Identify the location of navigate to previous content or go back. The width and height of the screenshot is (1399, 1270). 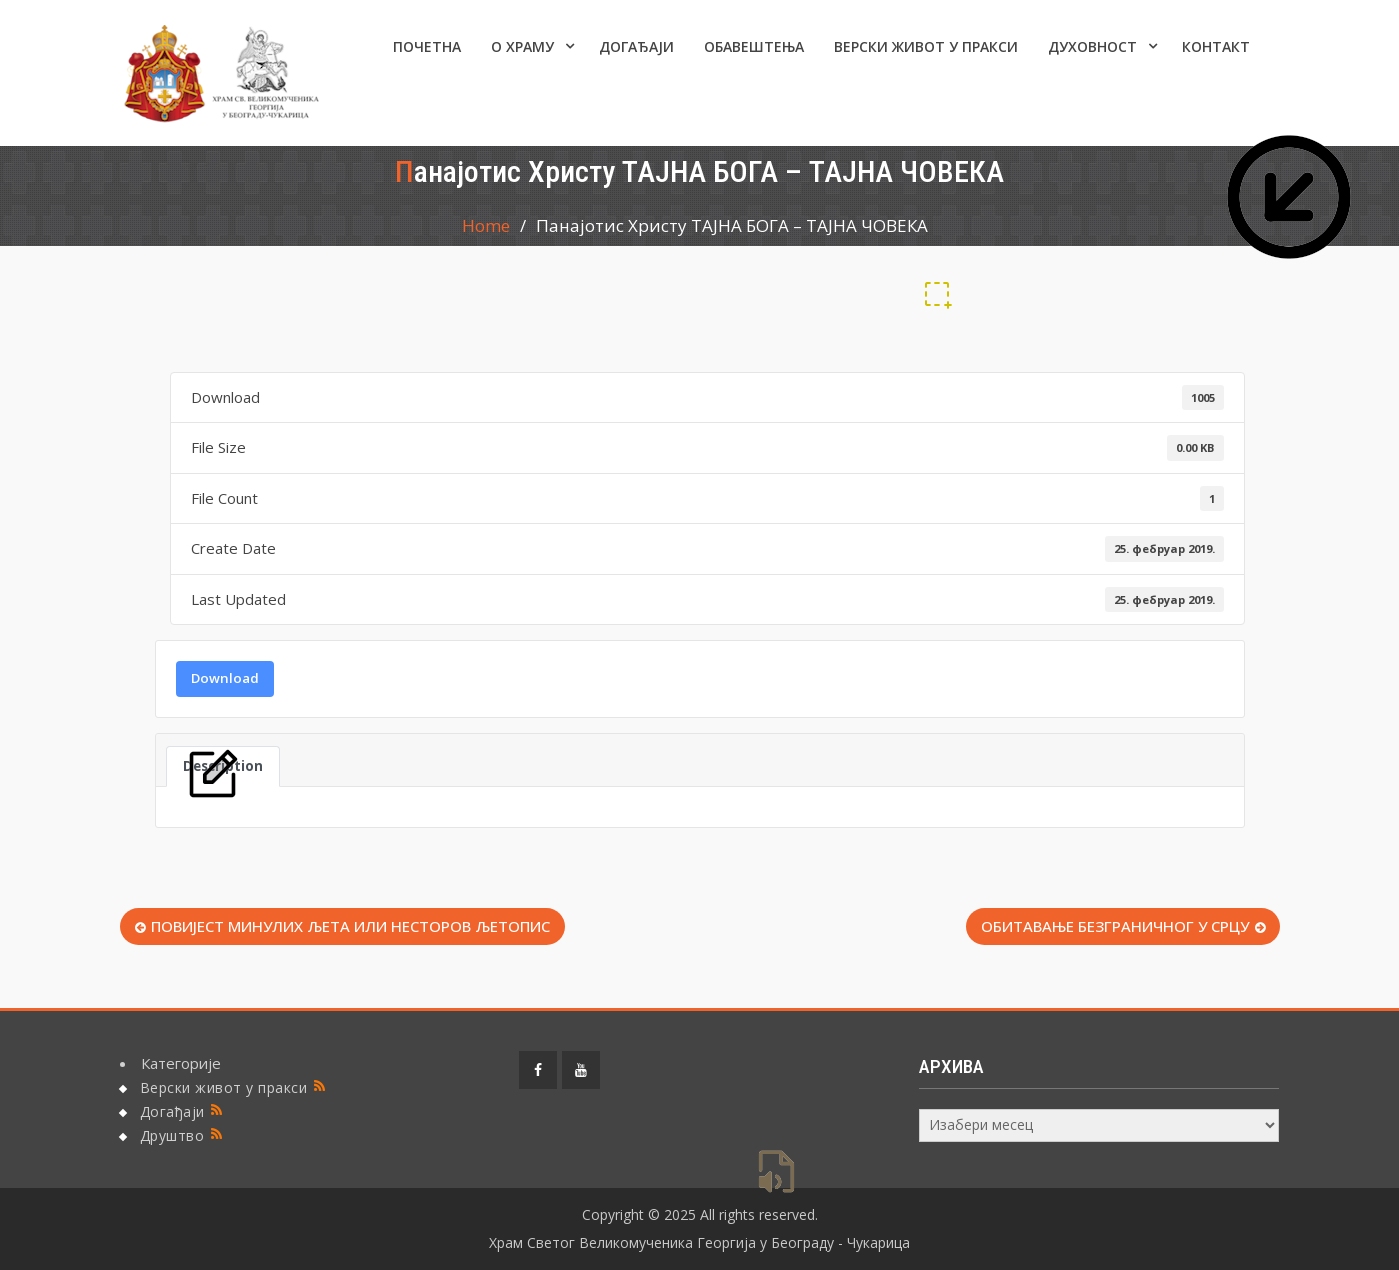
(1289, 197).